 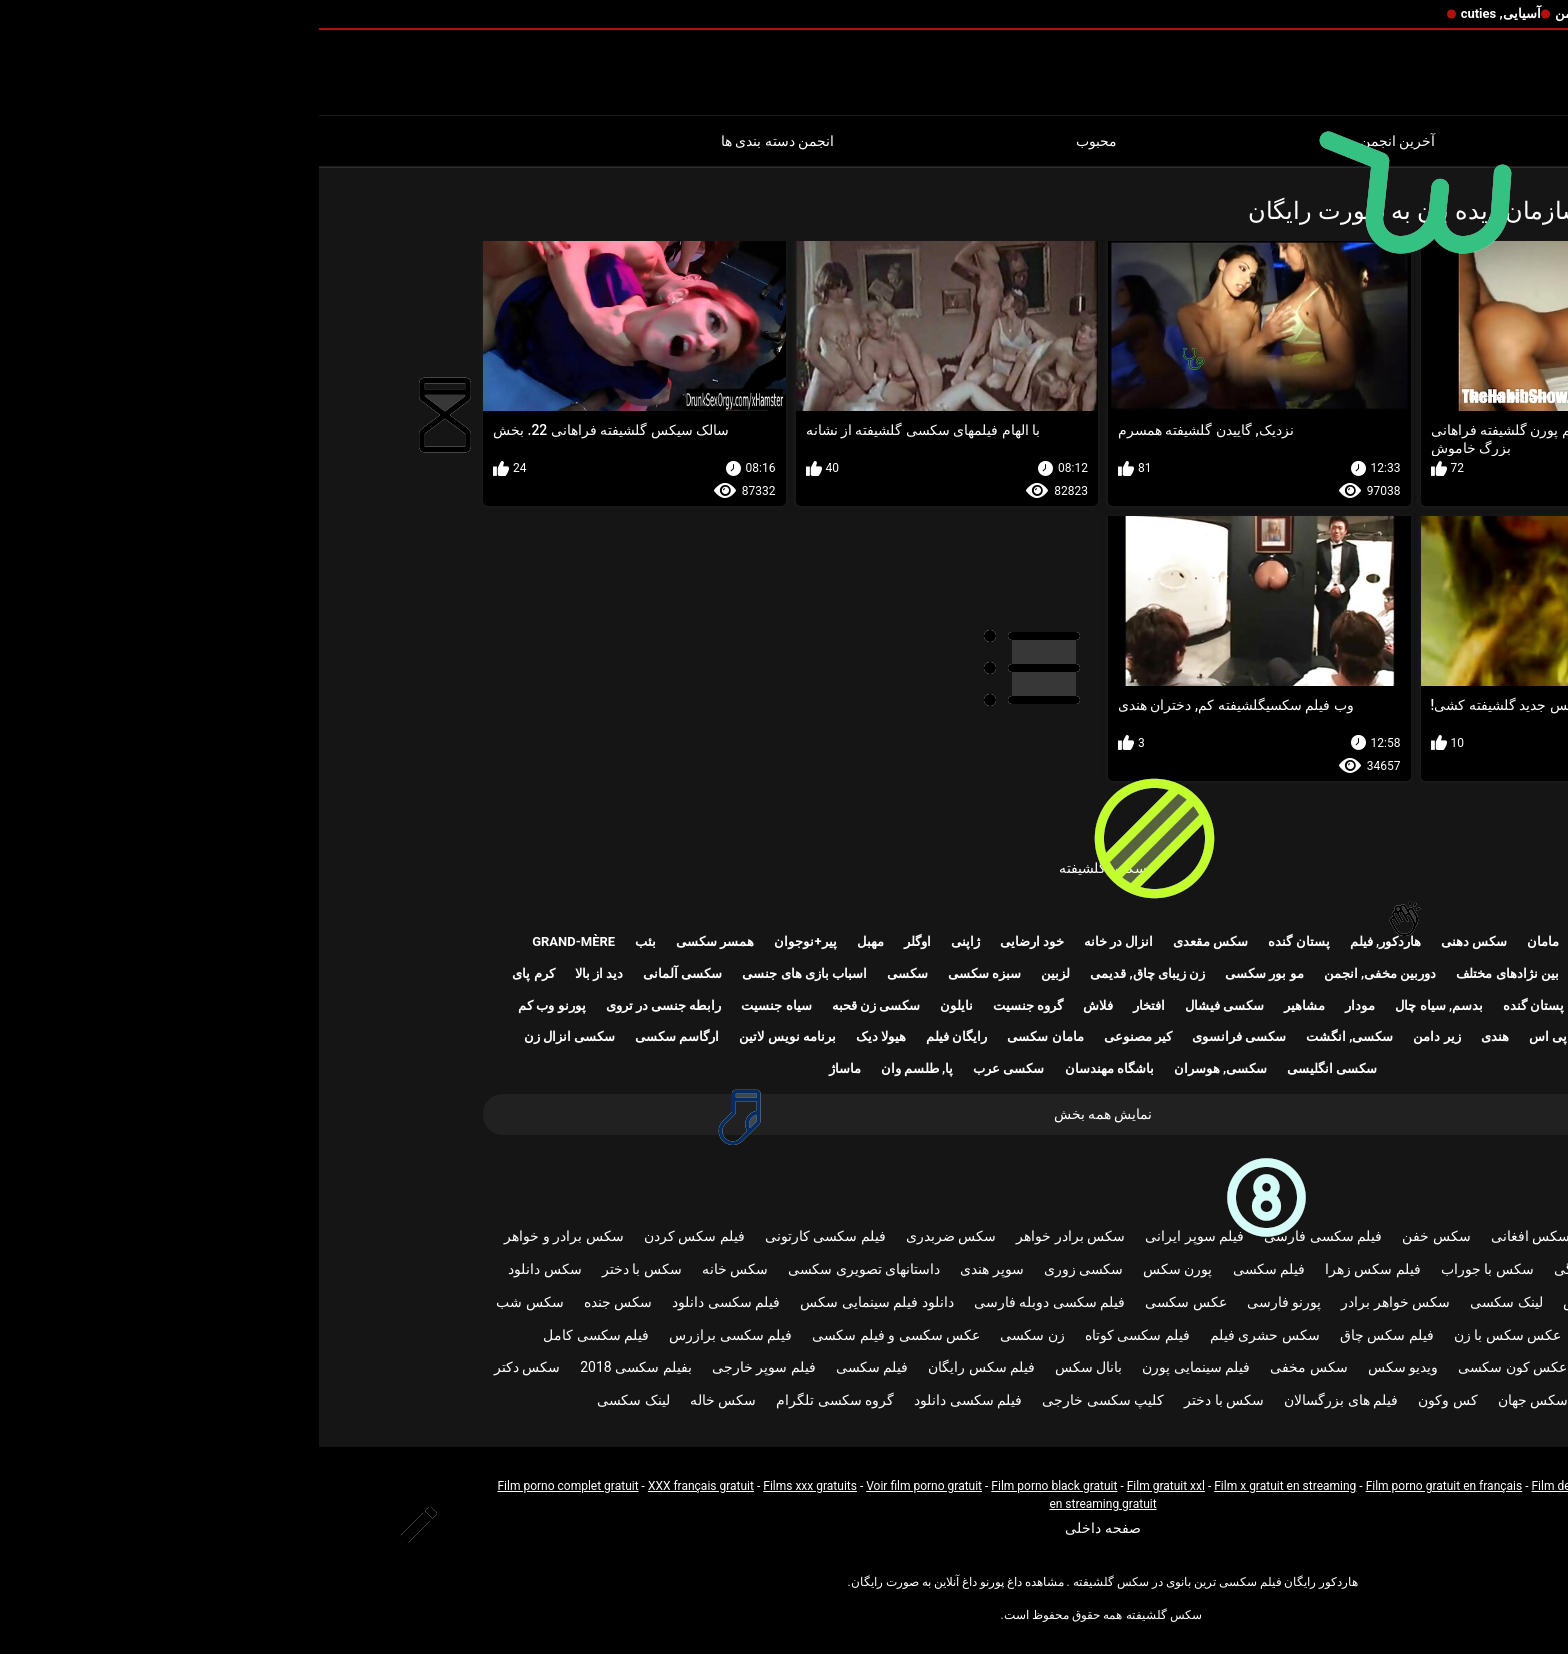 I want to click on create or compose new content, so click(x=419, y=1525).